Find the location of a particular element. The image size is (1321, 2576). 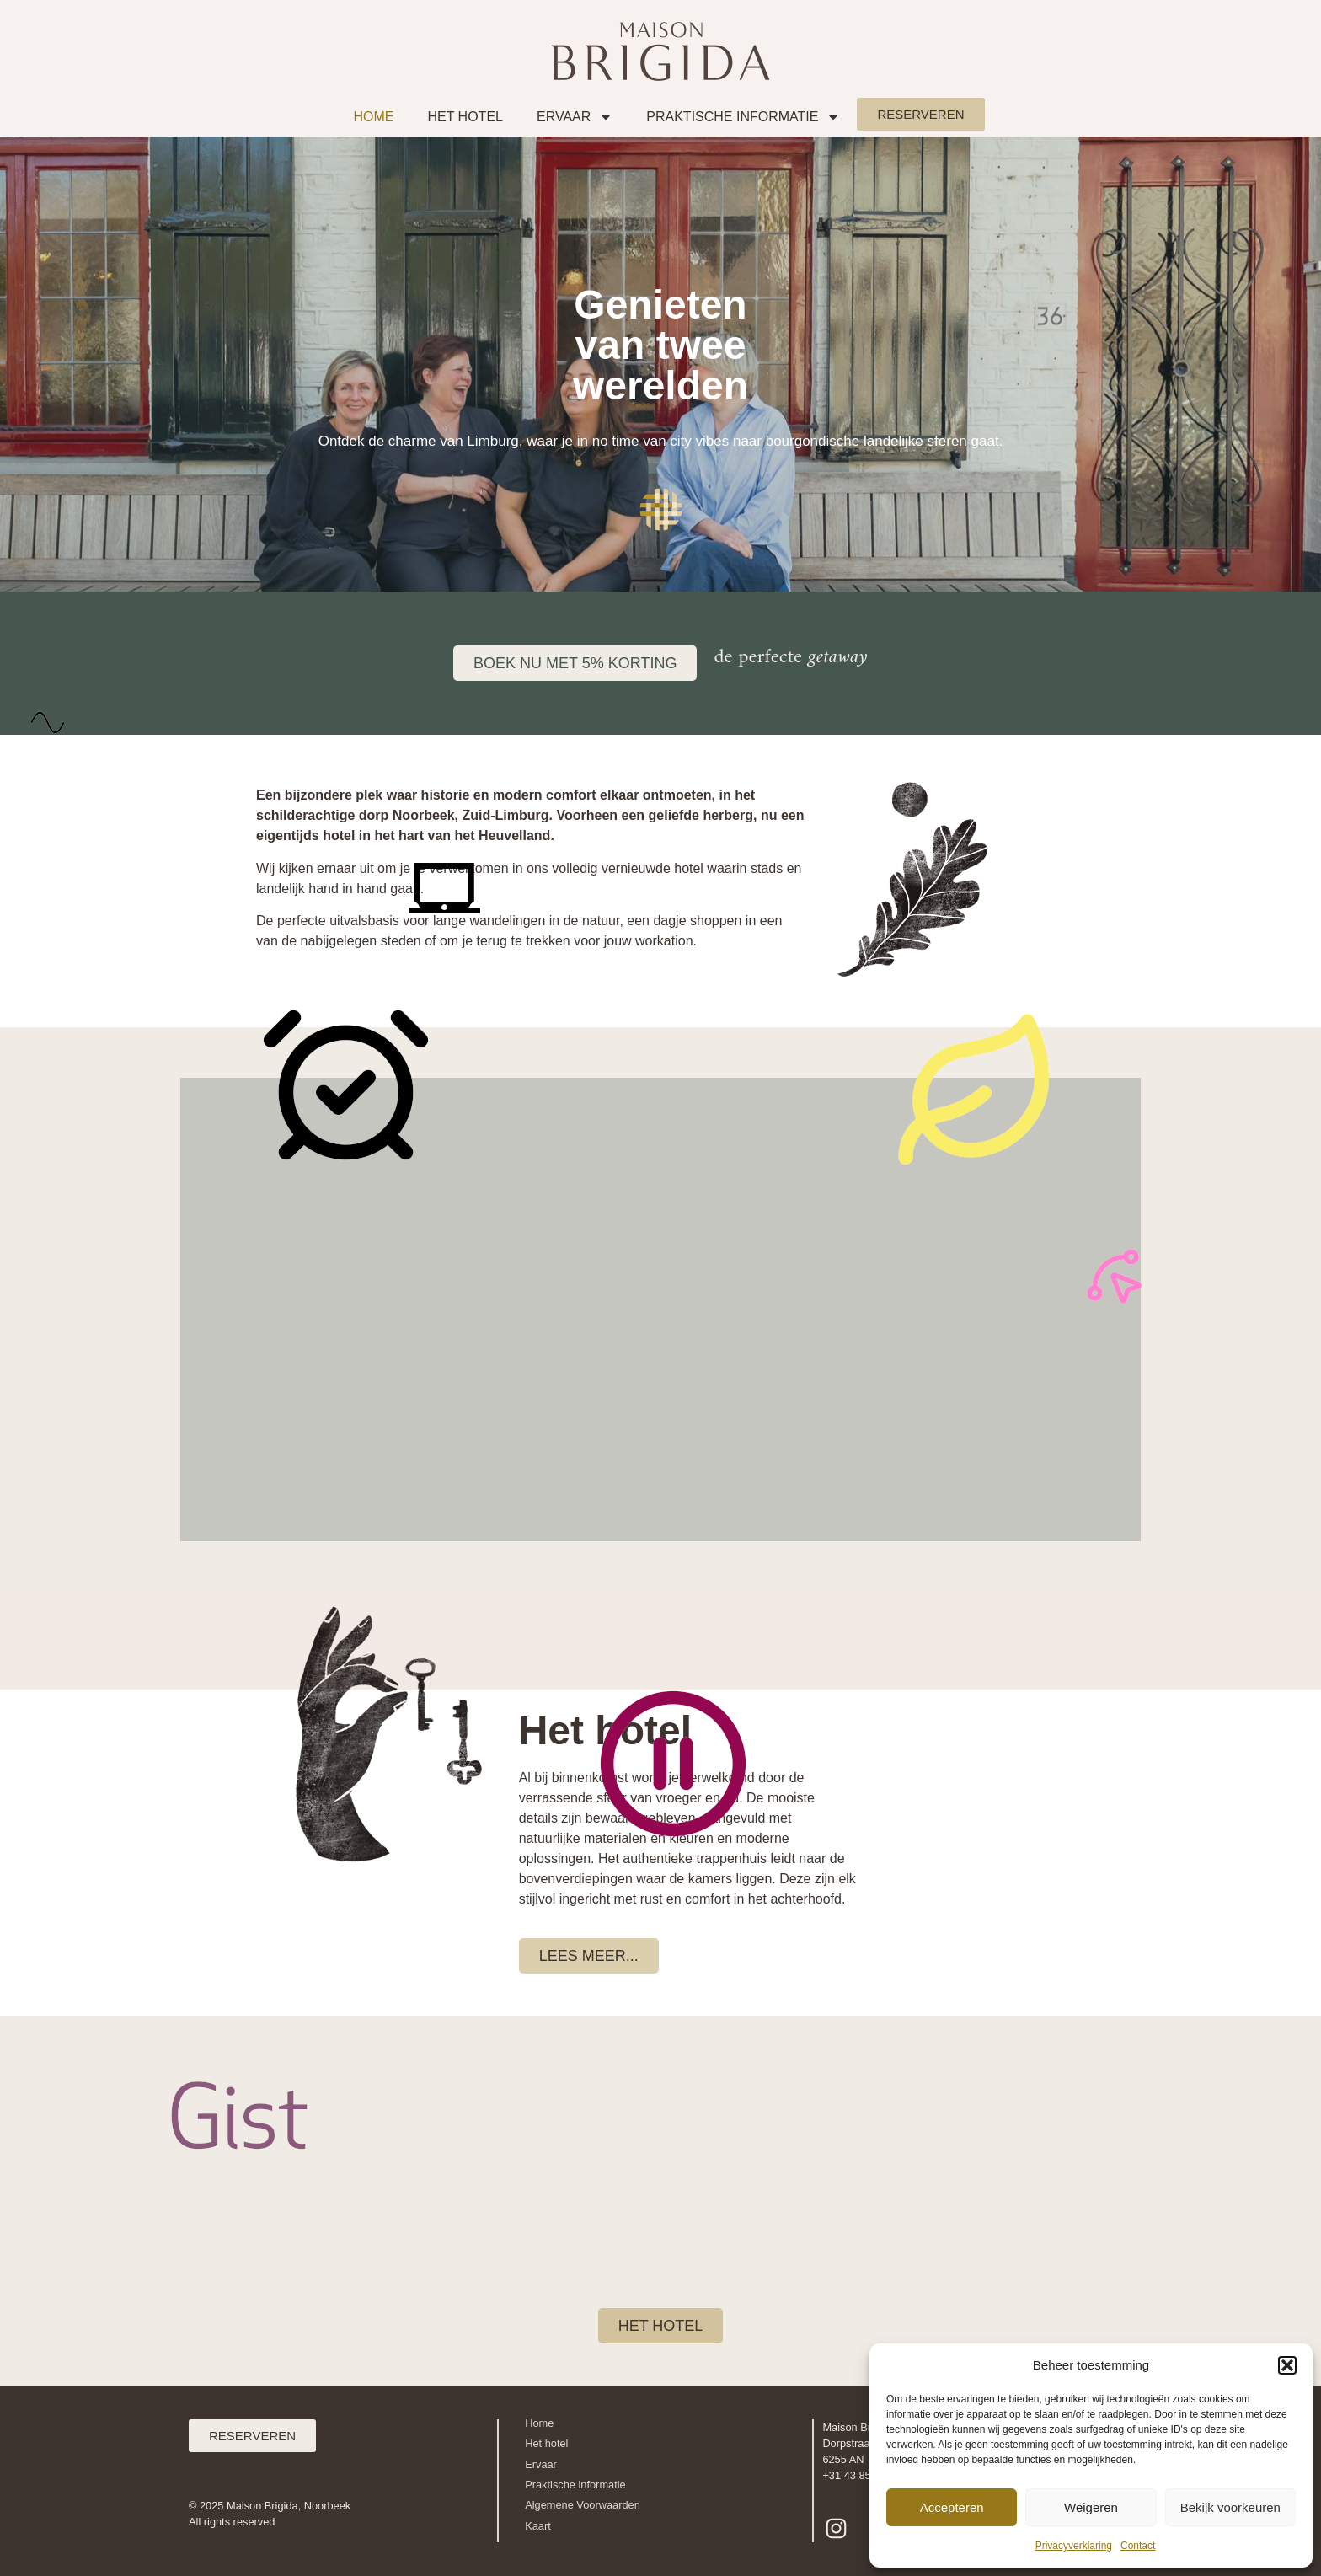

alarm set successfully is located at coordinates (345, 1084).